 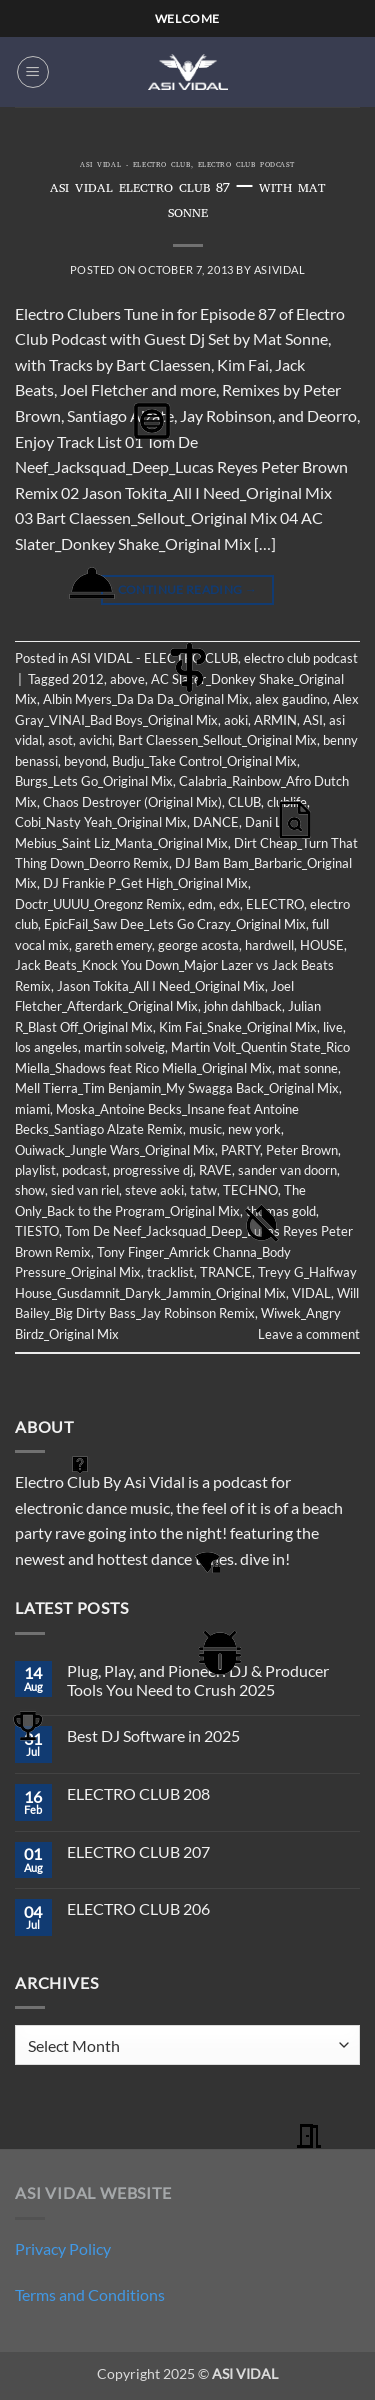 I want to click on report a bug or issue, so click(x=220, y=1652).